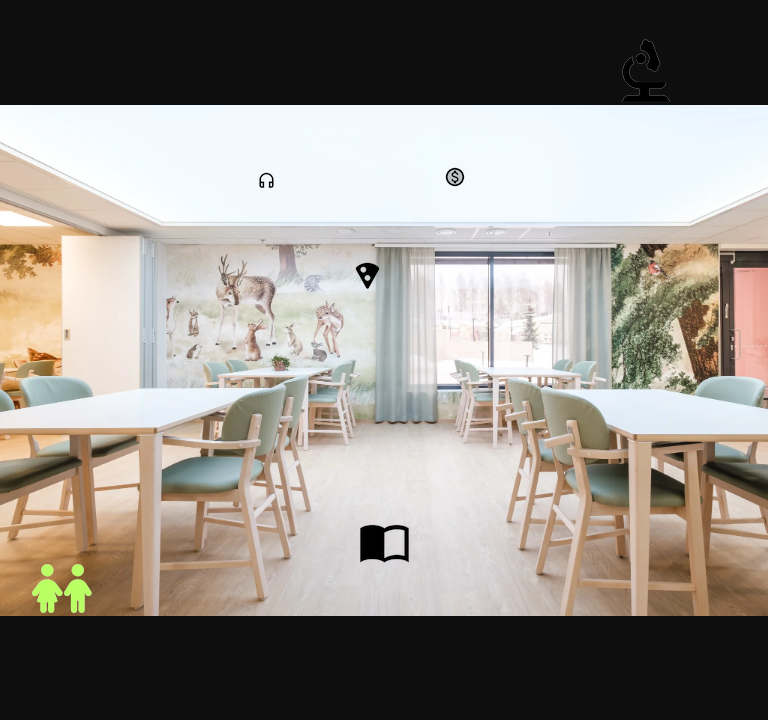 The height and width of the screenshot is (720, 768). I want to click on indicates child-friendly or family content, so click(62, 588).